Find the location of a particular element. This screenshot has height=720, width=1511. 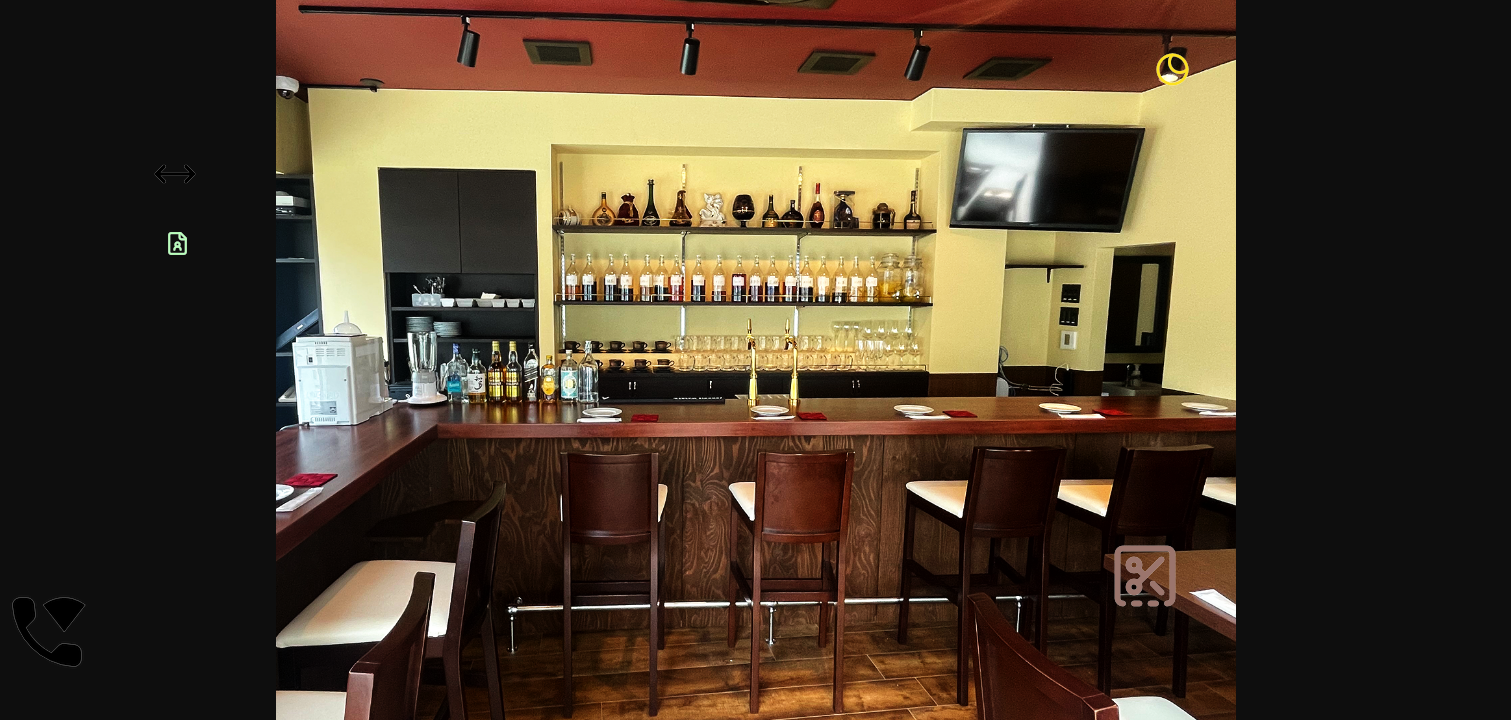

cut or crop selection area is located at coordinates (1145, 576).